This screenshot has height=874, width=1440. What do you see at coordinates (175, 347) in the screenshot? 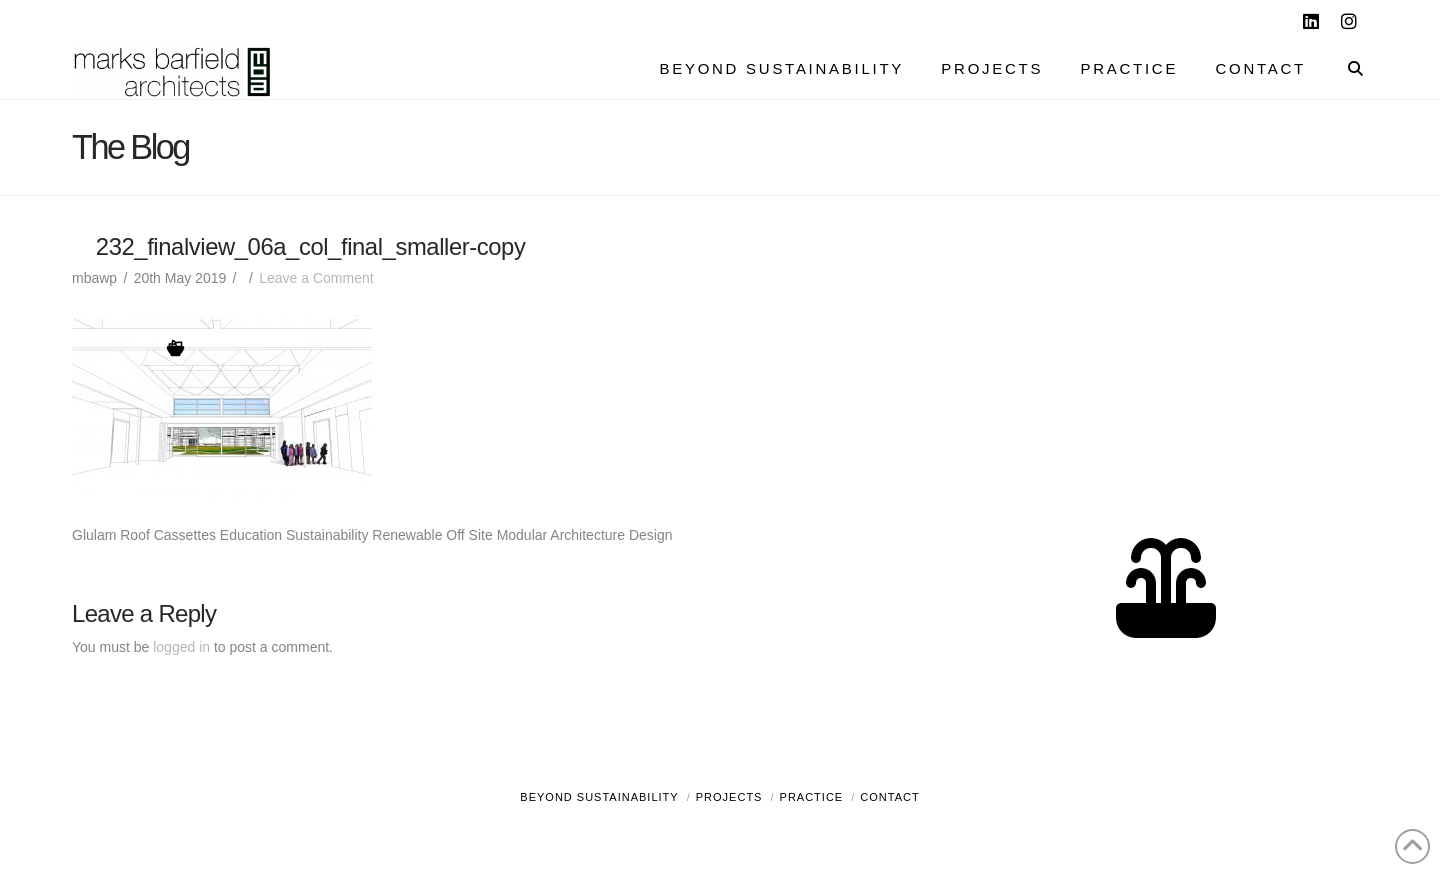
I see `view healthy meal options` at bounding box center [175, 347].